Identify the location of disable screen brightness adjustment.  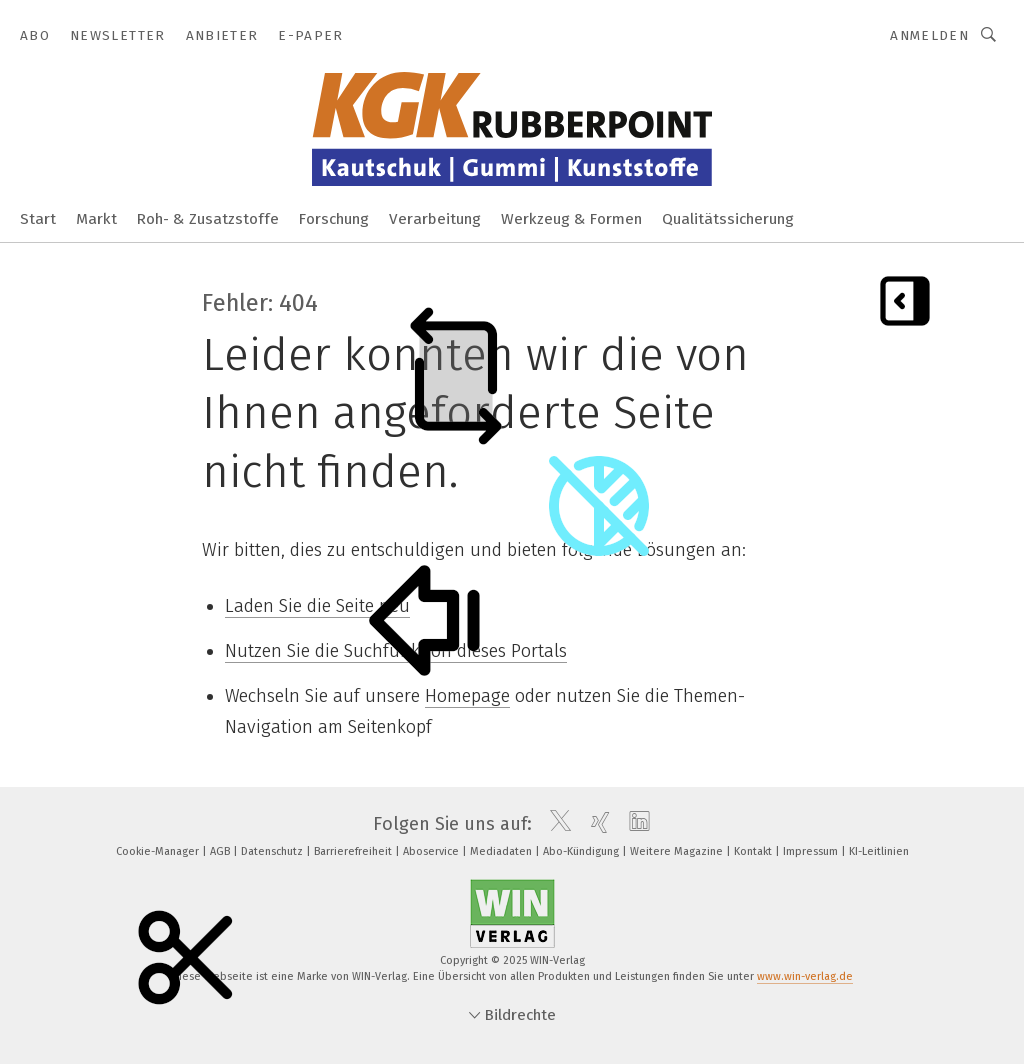
(599, 506).